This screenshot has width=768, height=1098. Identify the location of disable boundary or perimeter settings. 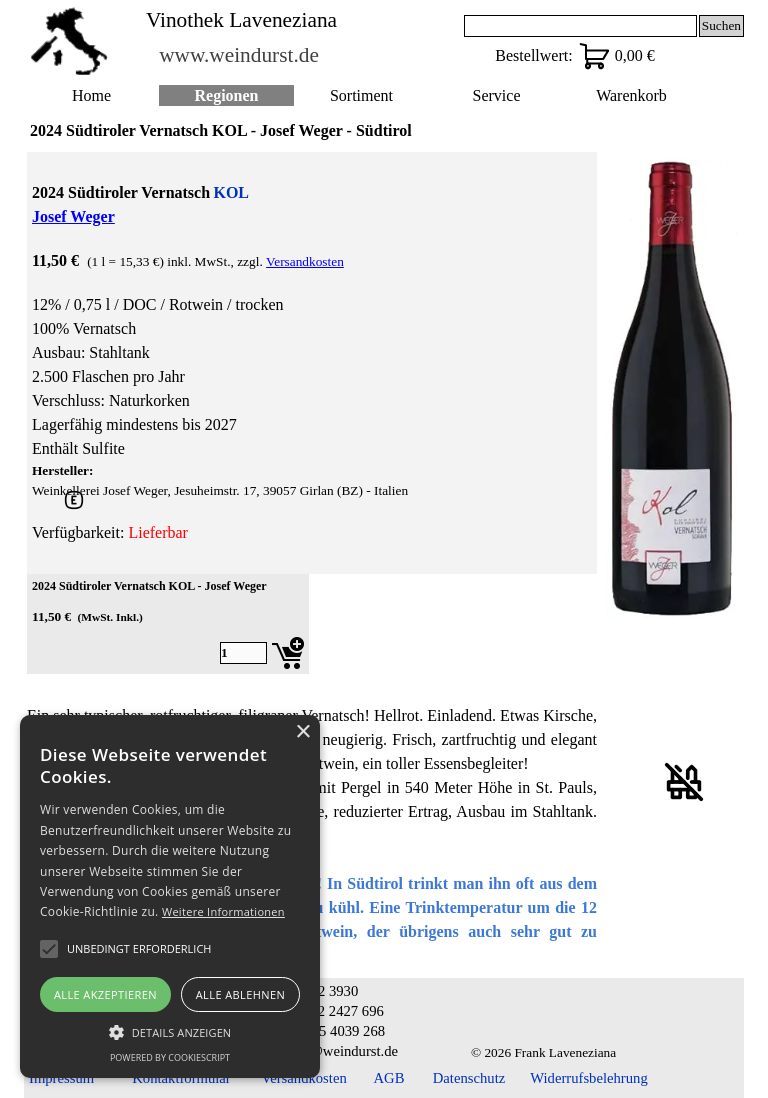
(684, 782).